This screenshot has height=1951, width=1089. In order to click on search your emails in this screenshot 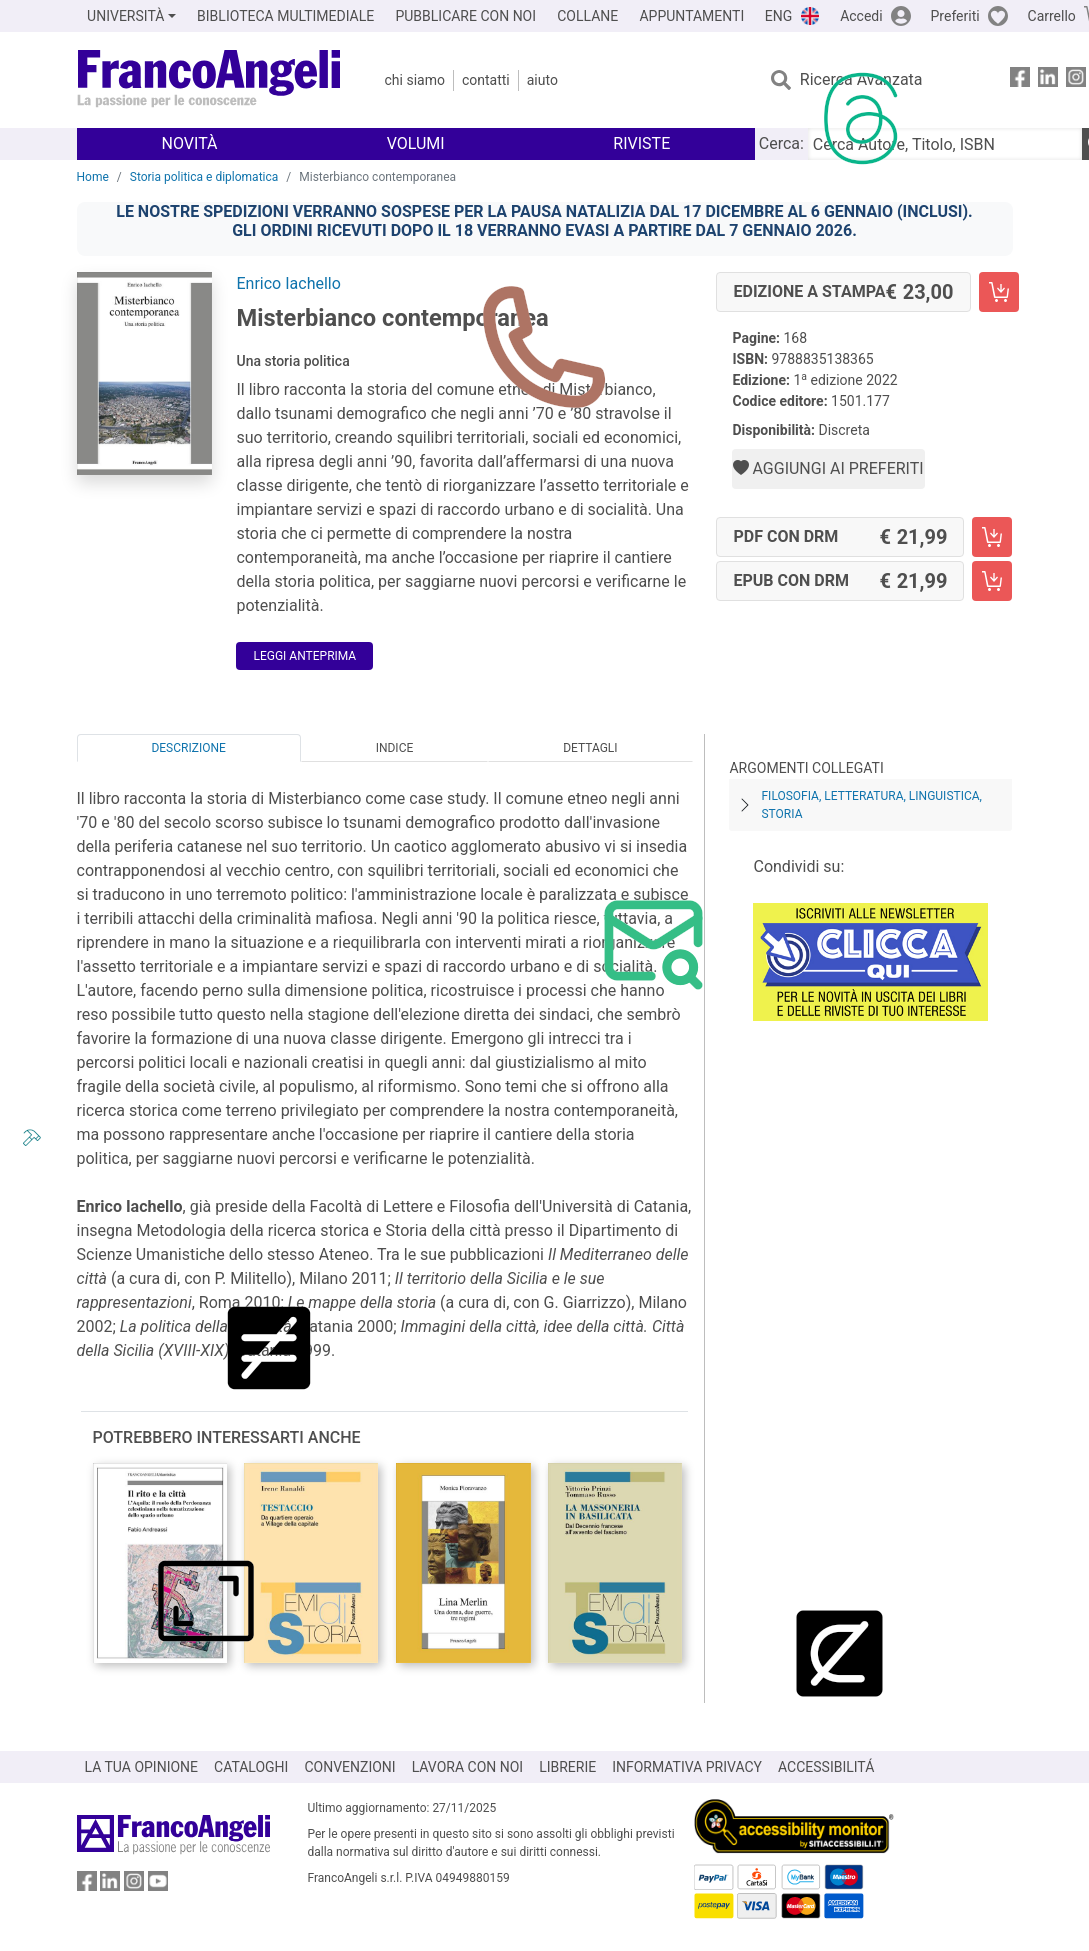, I will do `click(653, 940)`.